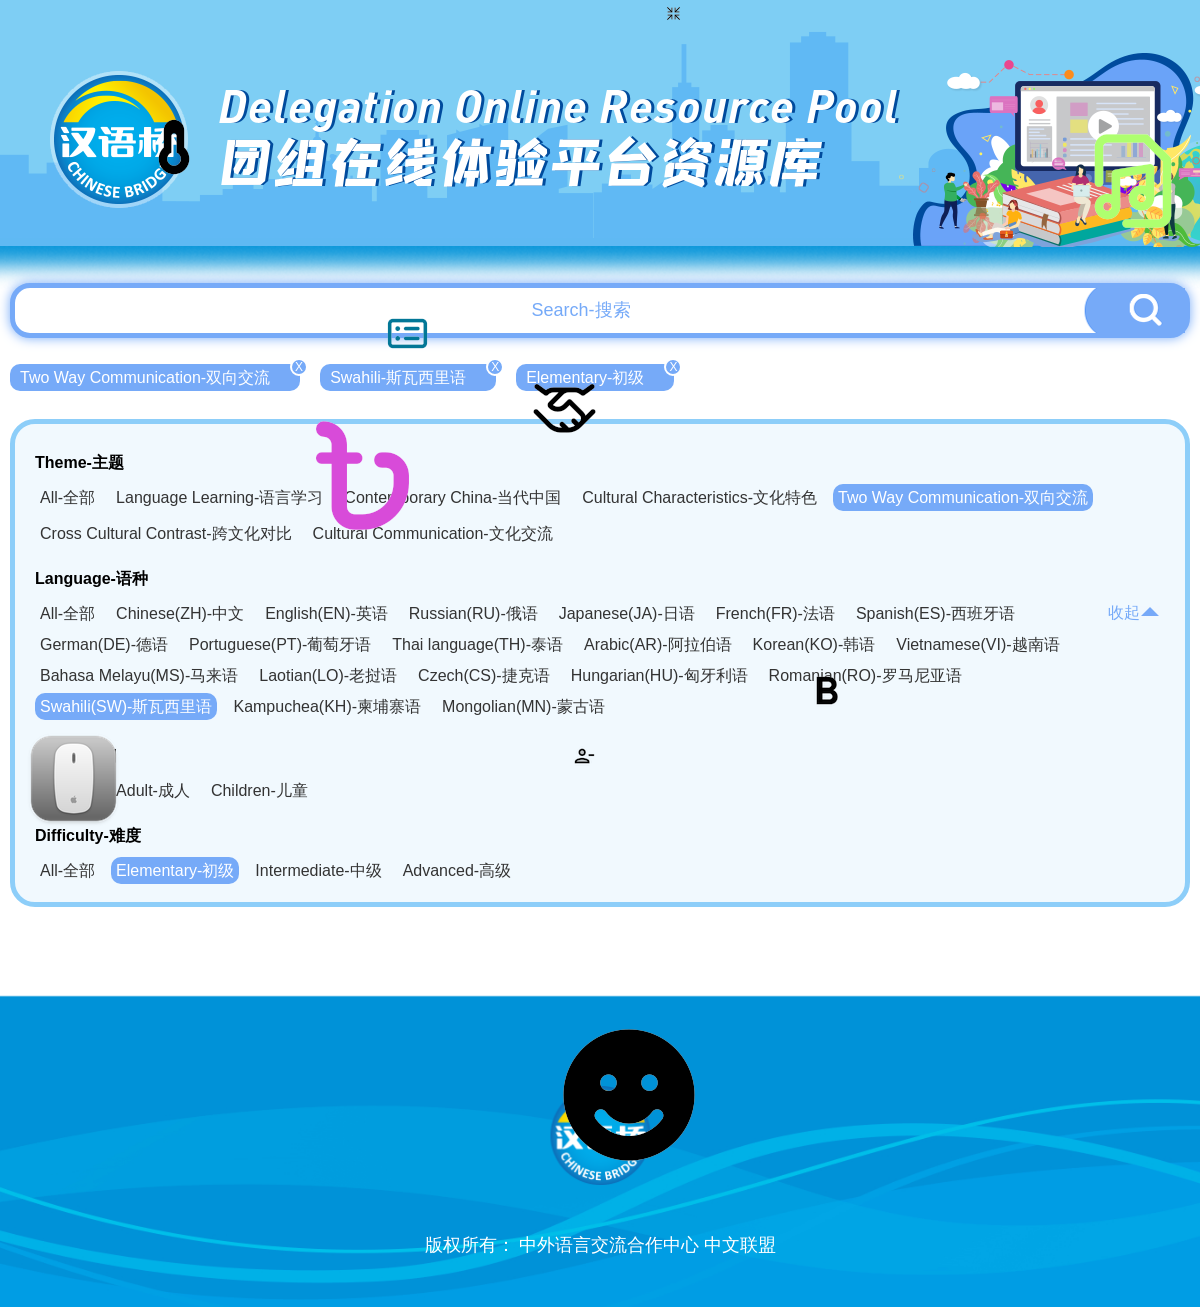 This screenshot has height=1307, width=1200. Describe the element at coordinates (584, 756) in the screenshot. I see `remove a contact or friend` at that location.